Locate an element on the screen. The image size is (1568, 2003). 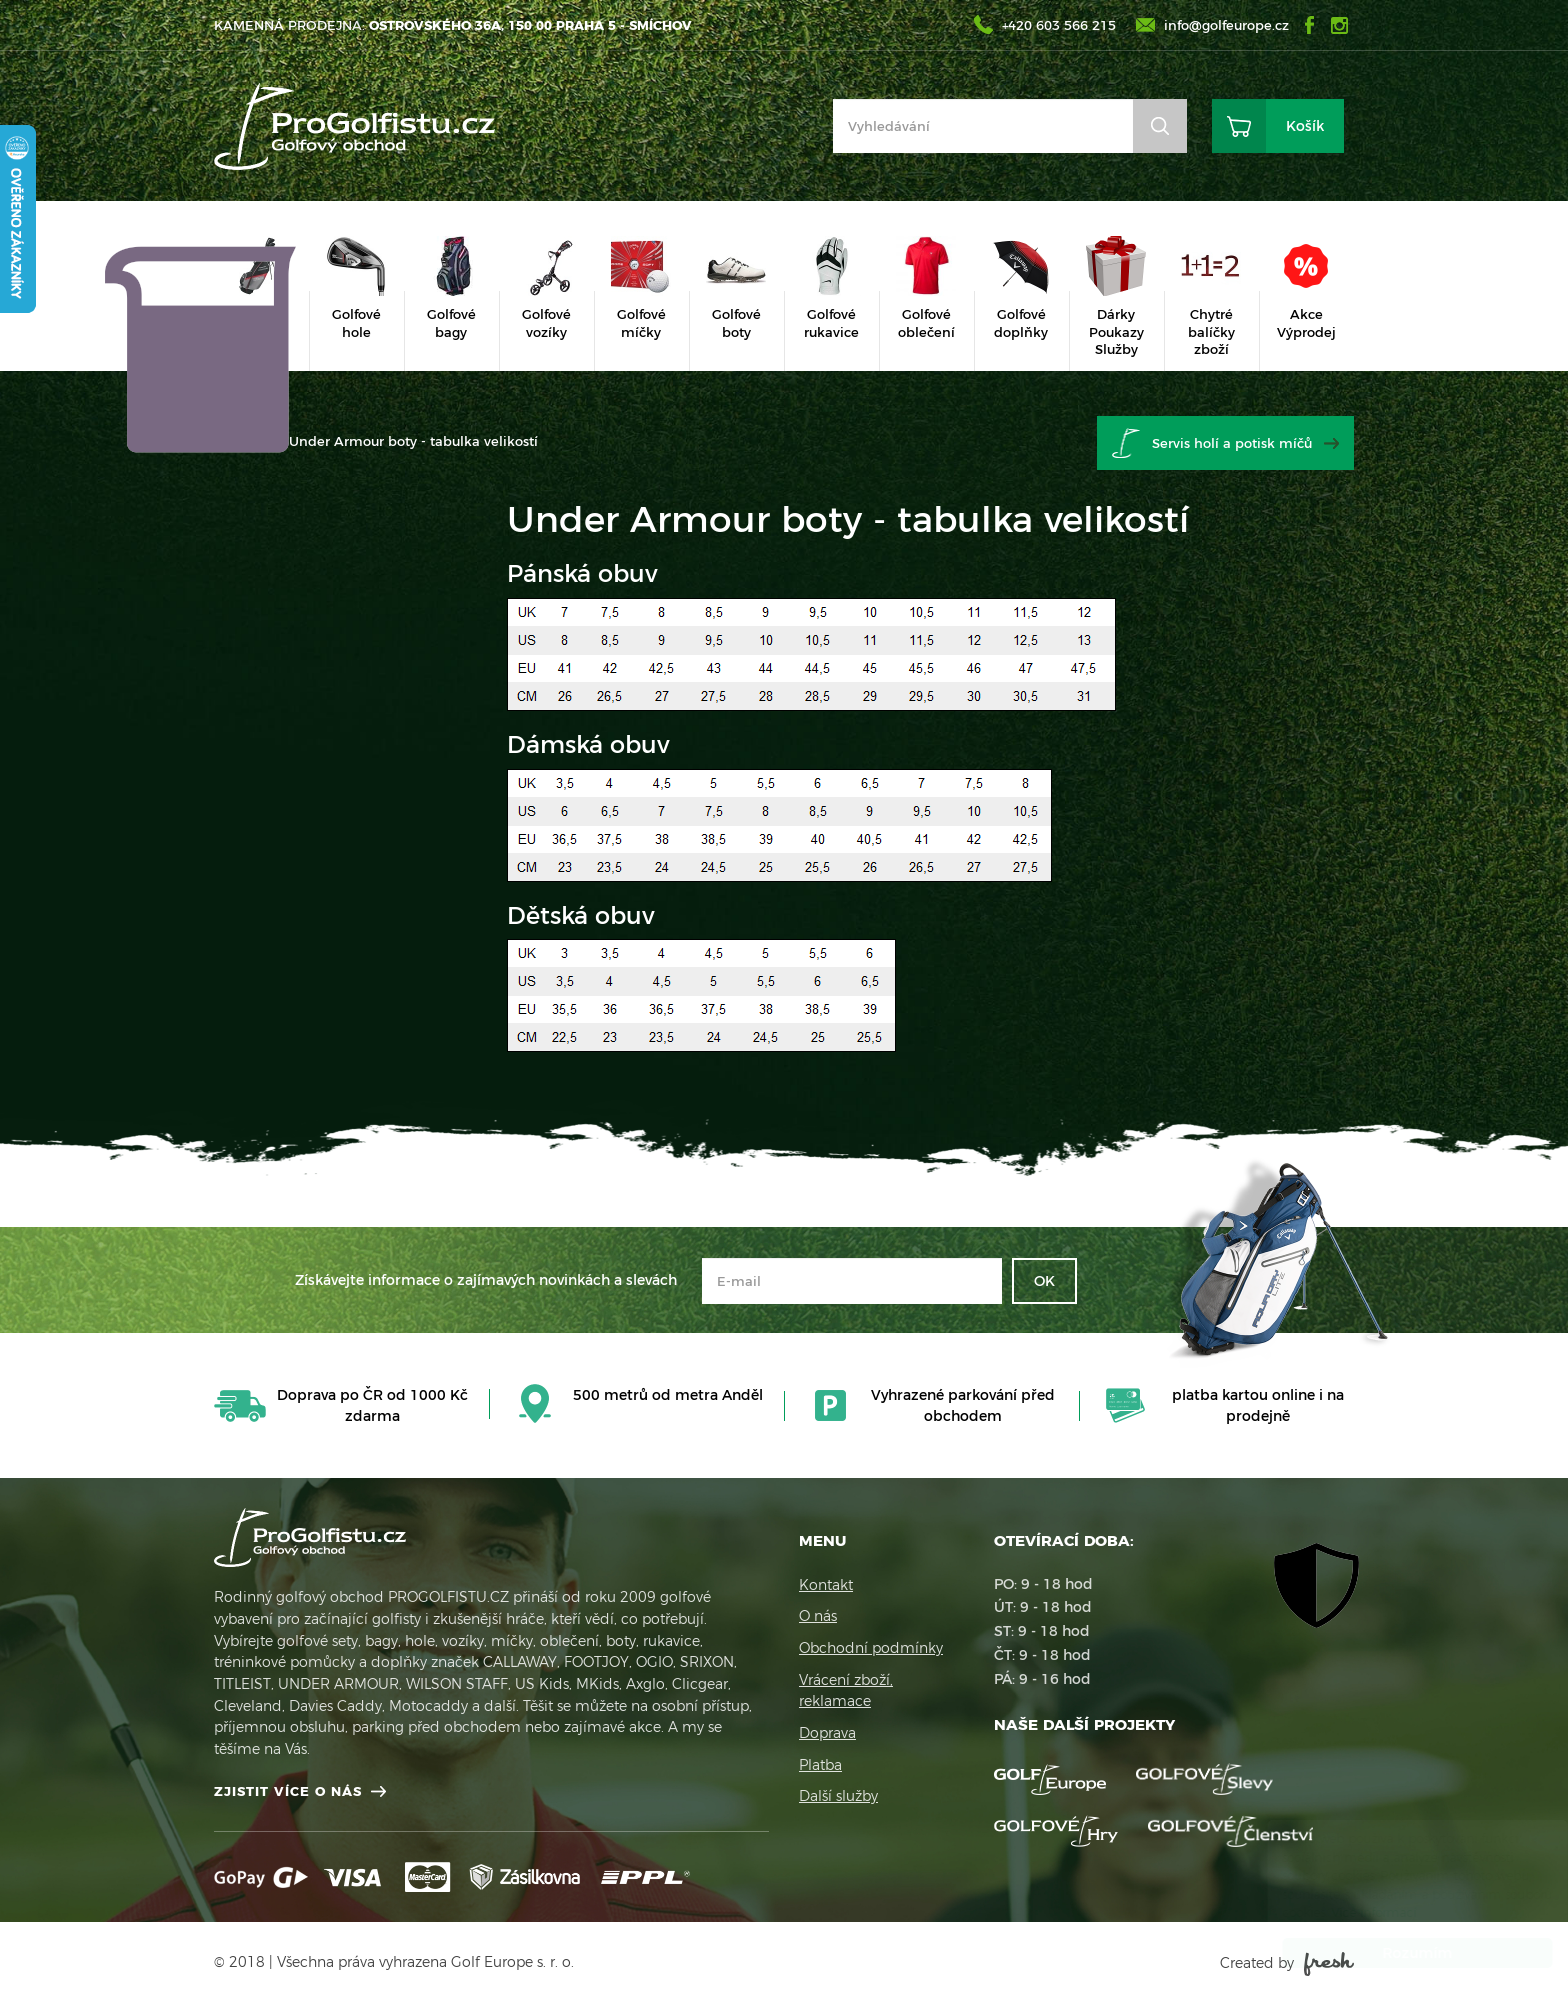
access experimental or beta features is located at coordinates (200, 349).